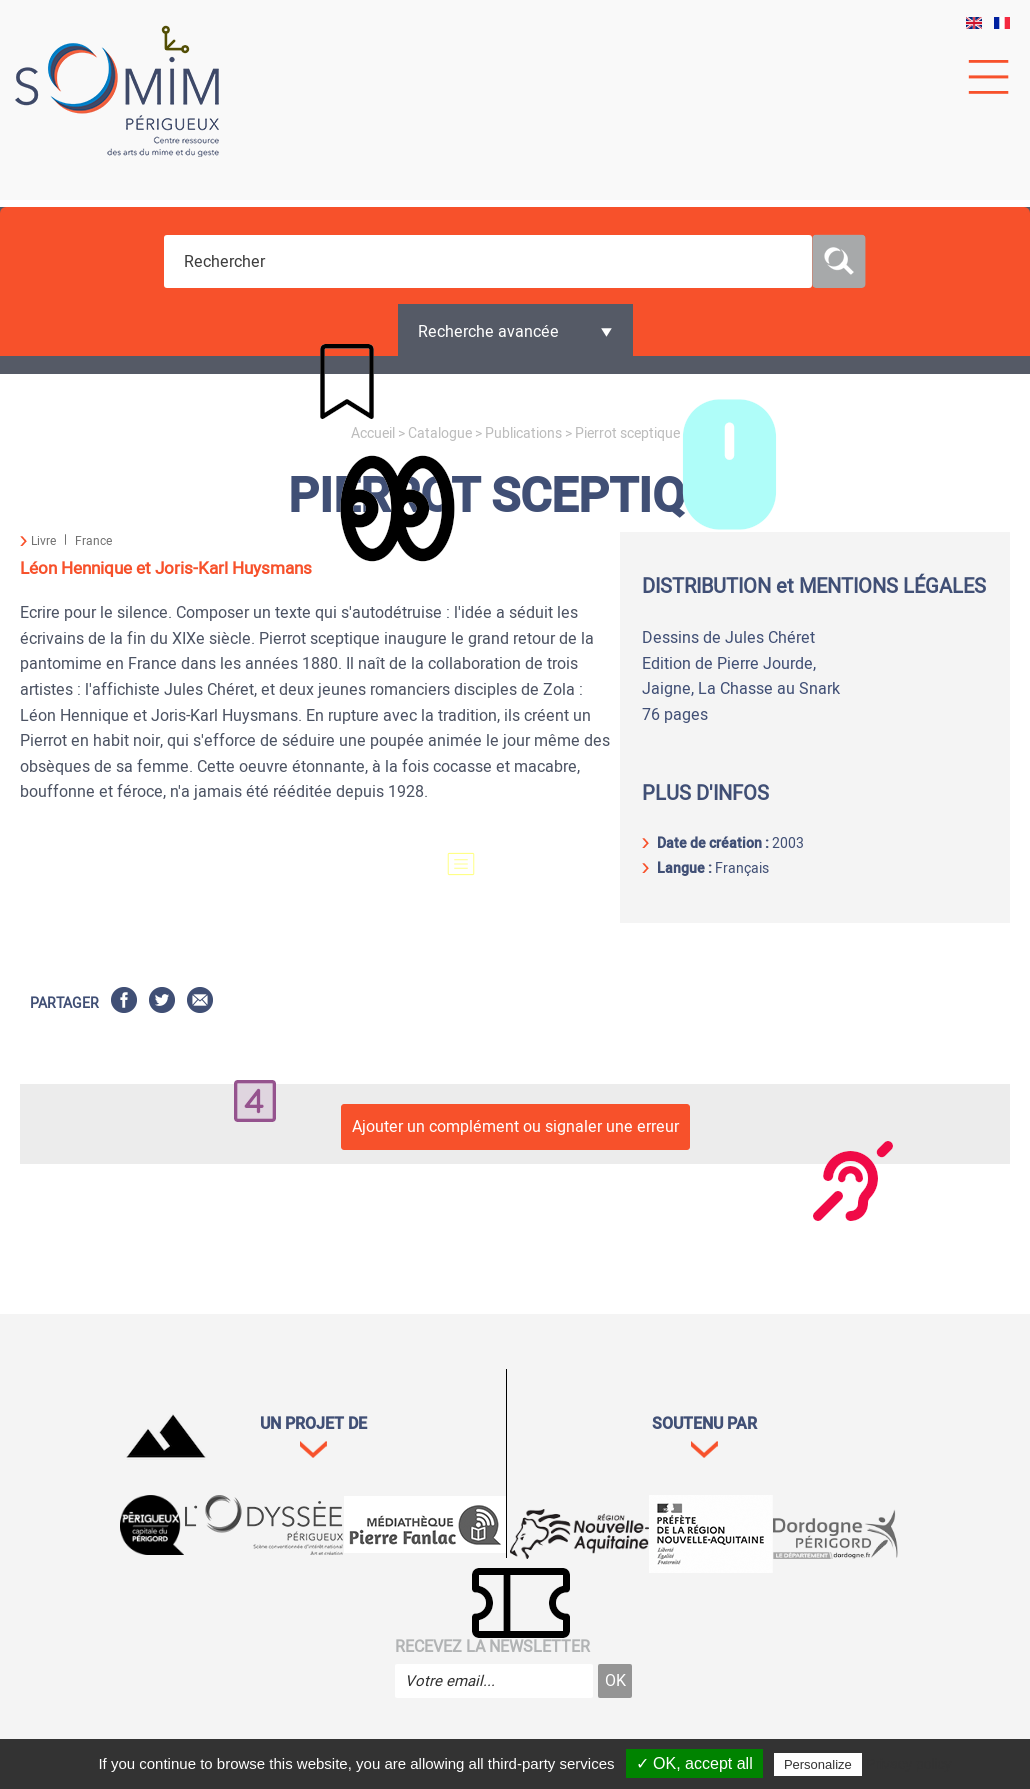 The image size is (1030, 1789). What do you see at coordinates (397, 508) in the screenshot?
I see `mark content as viewed or seen` at bounding box center [397, 508].